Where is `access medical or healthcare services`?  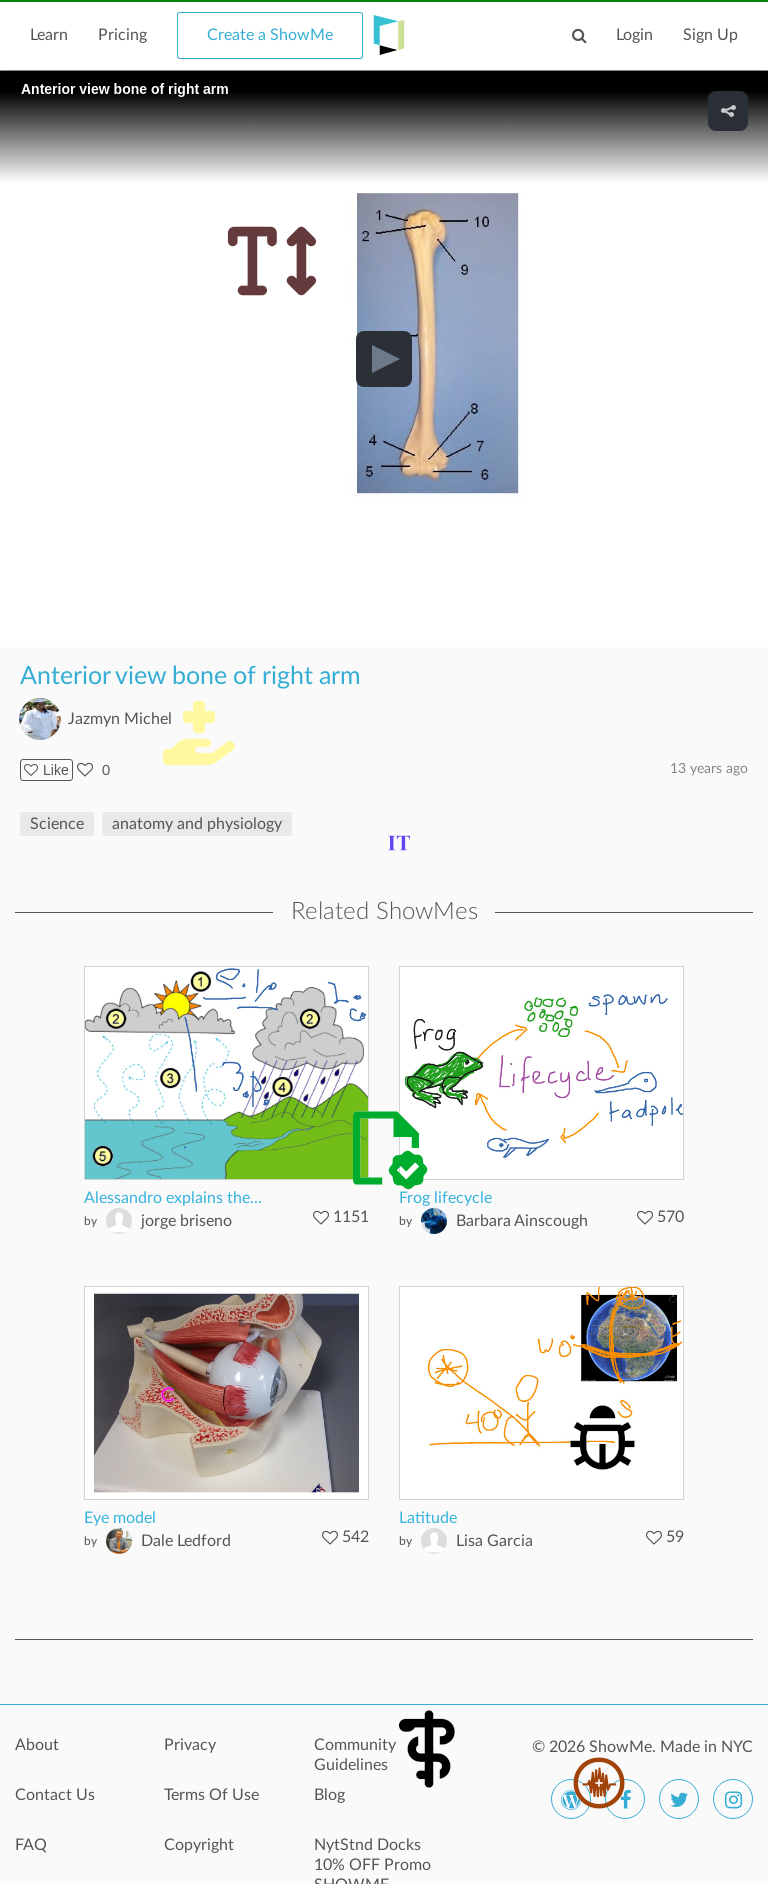
access medical or healthcare services is located at coordinates (199, 733).